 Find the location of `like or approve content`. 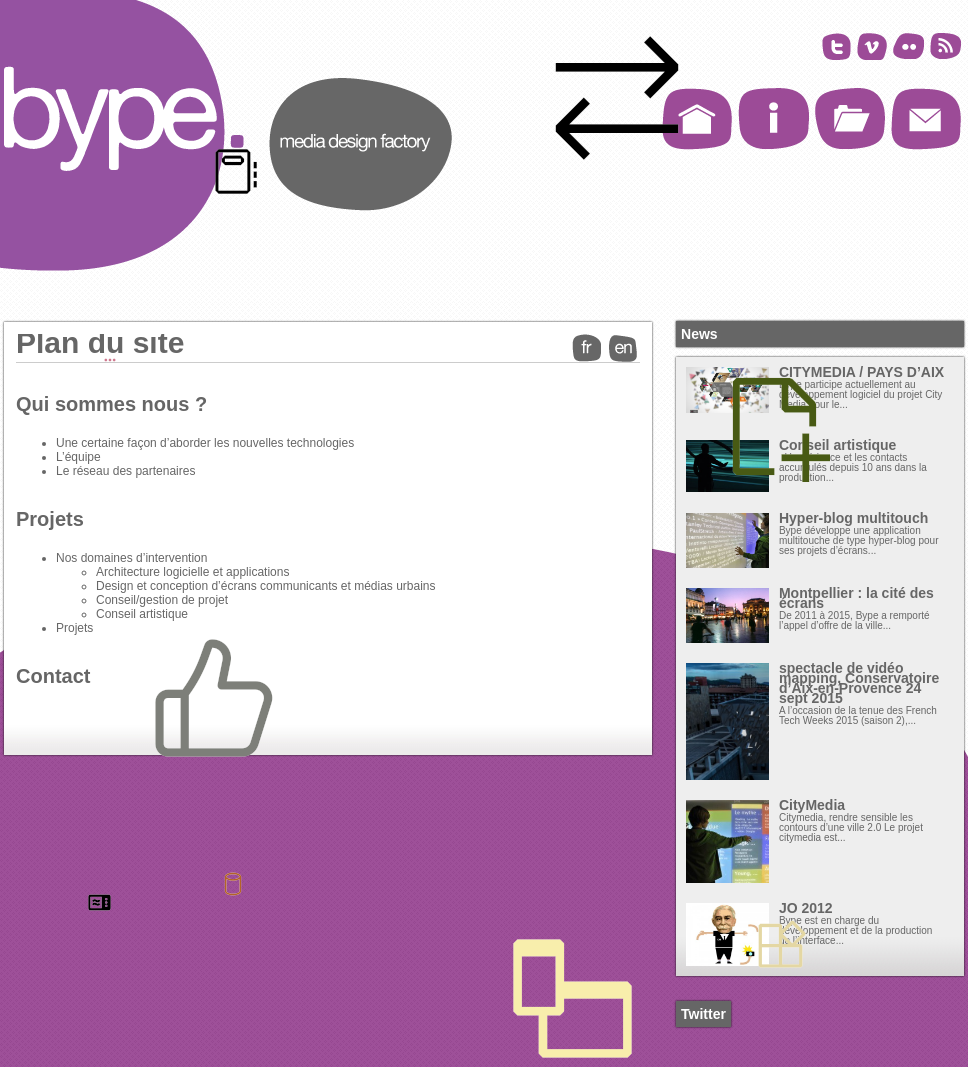

like or approve content is located at coordinates (214, 698).